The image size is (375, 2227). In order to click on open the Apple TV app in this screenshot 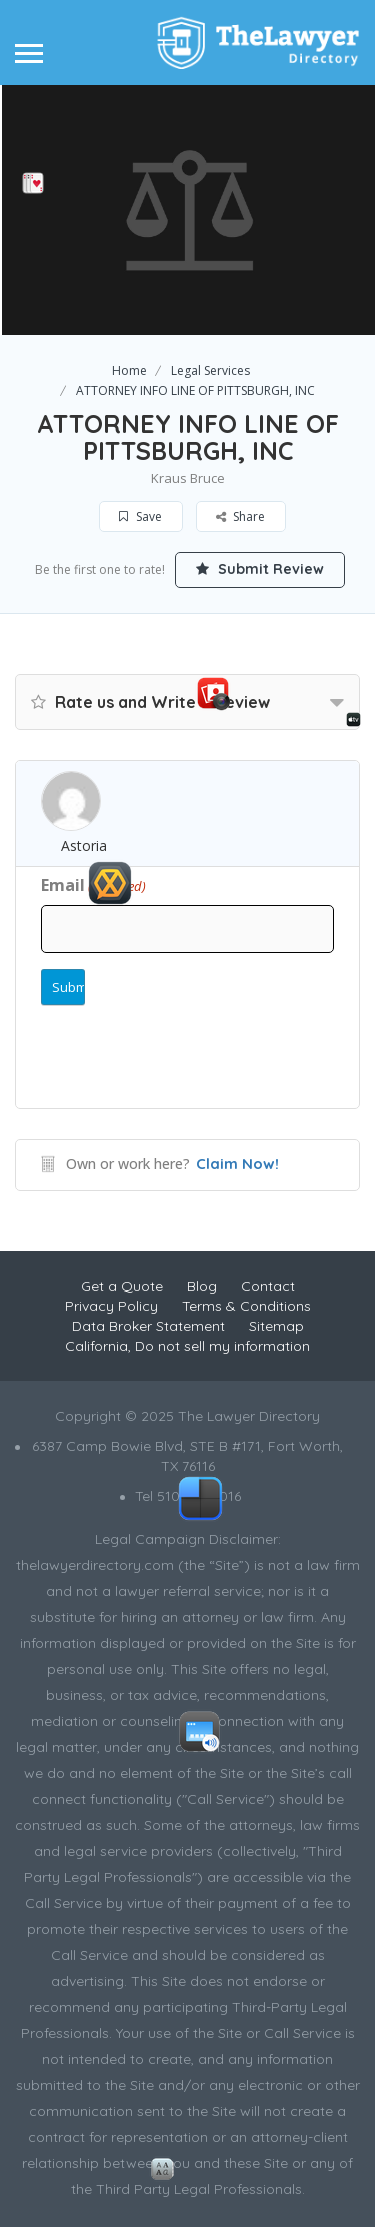, I will do `click(353, 719)`.